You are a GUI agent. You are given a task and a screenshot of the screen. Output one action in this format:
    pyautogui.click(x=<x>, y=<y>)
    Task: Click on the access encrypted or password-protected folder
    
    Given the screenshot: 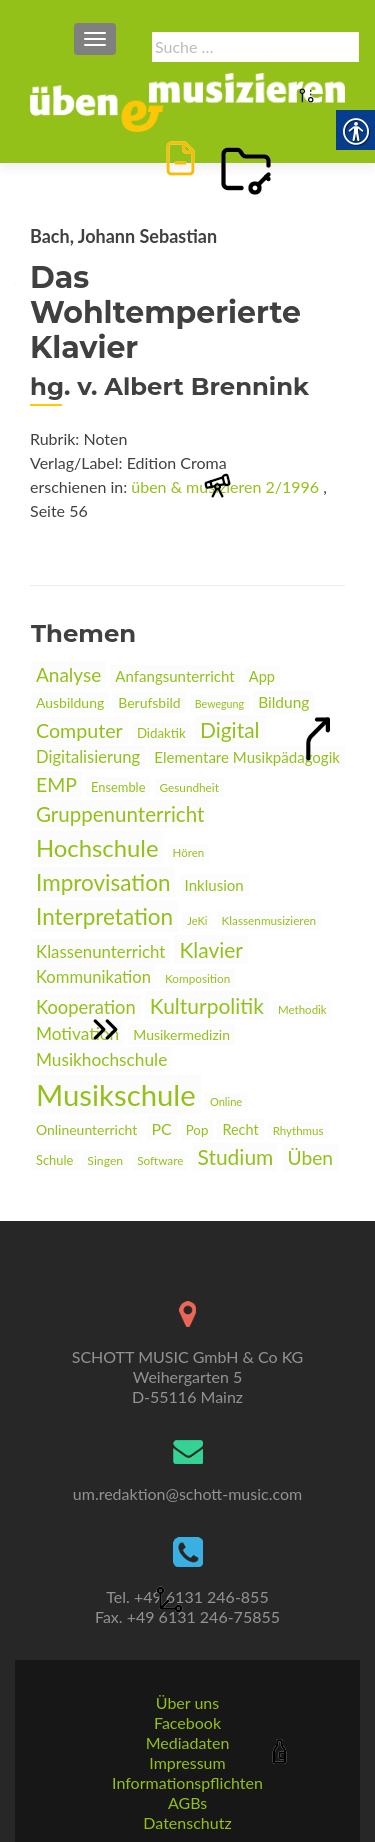 What is the action you would take?
    pyautogui.click(x=246, y=170)
    